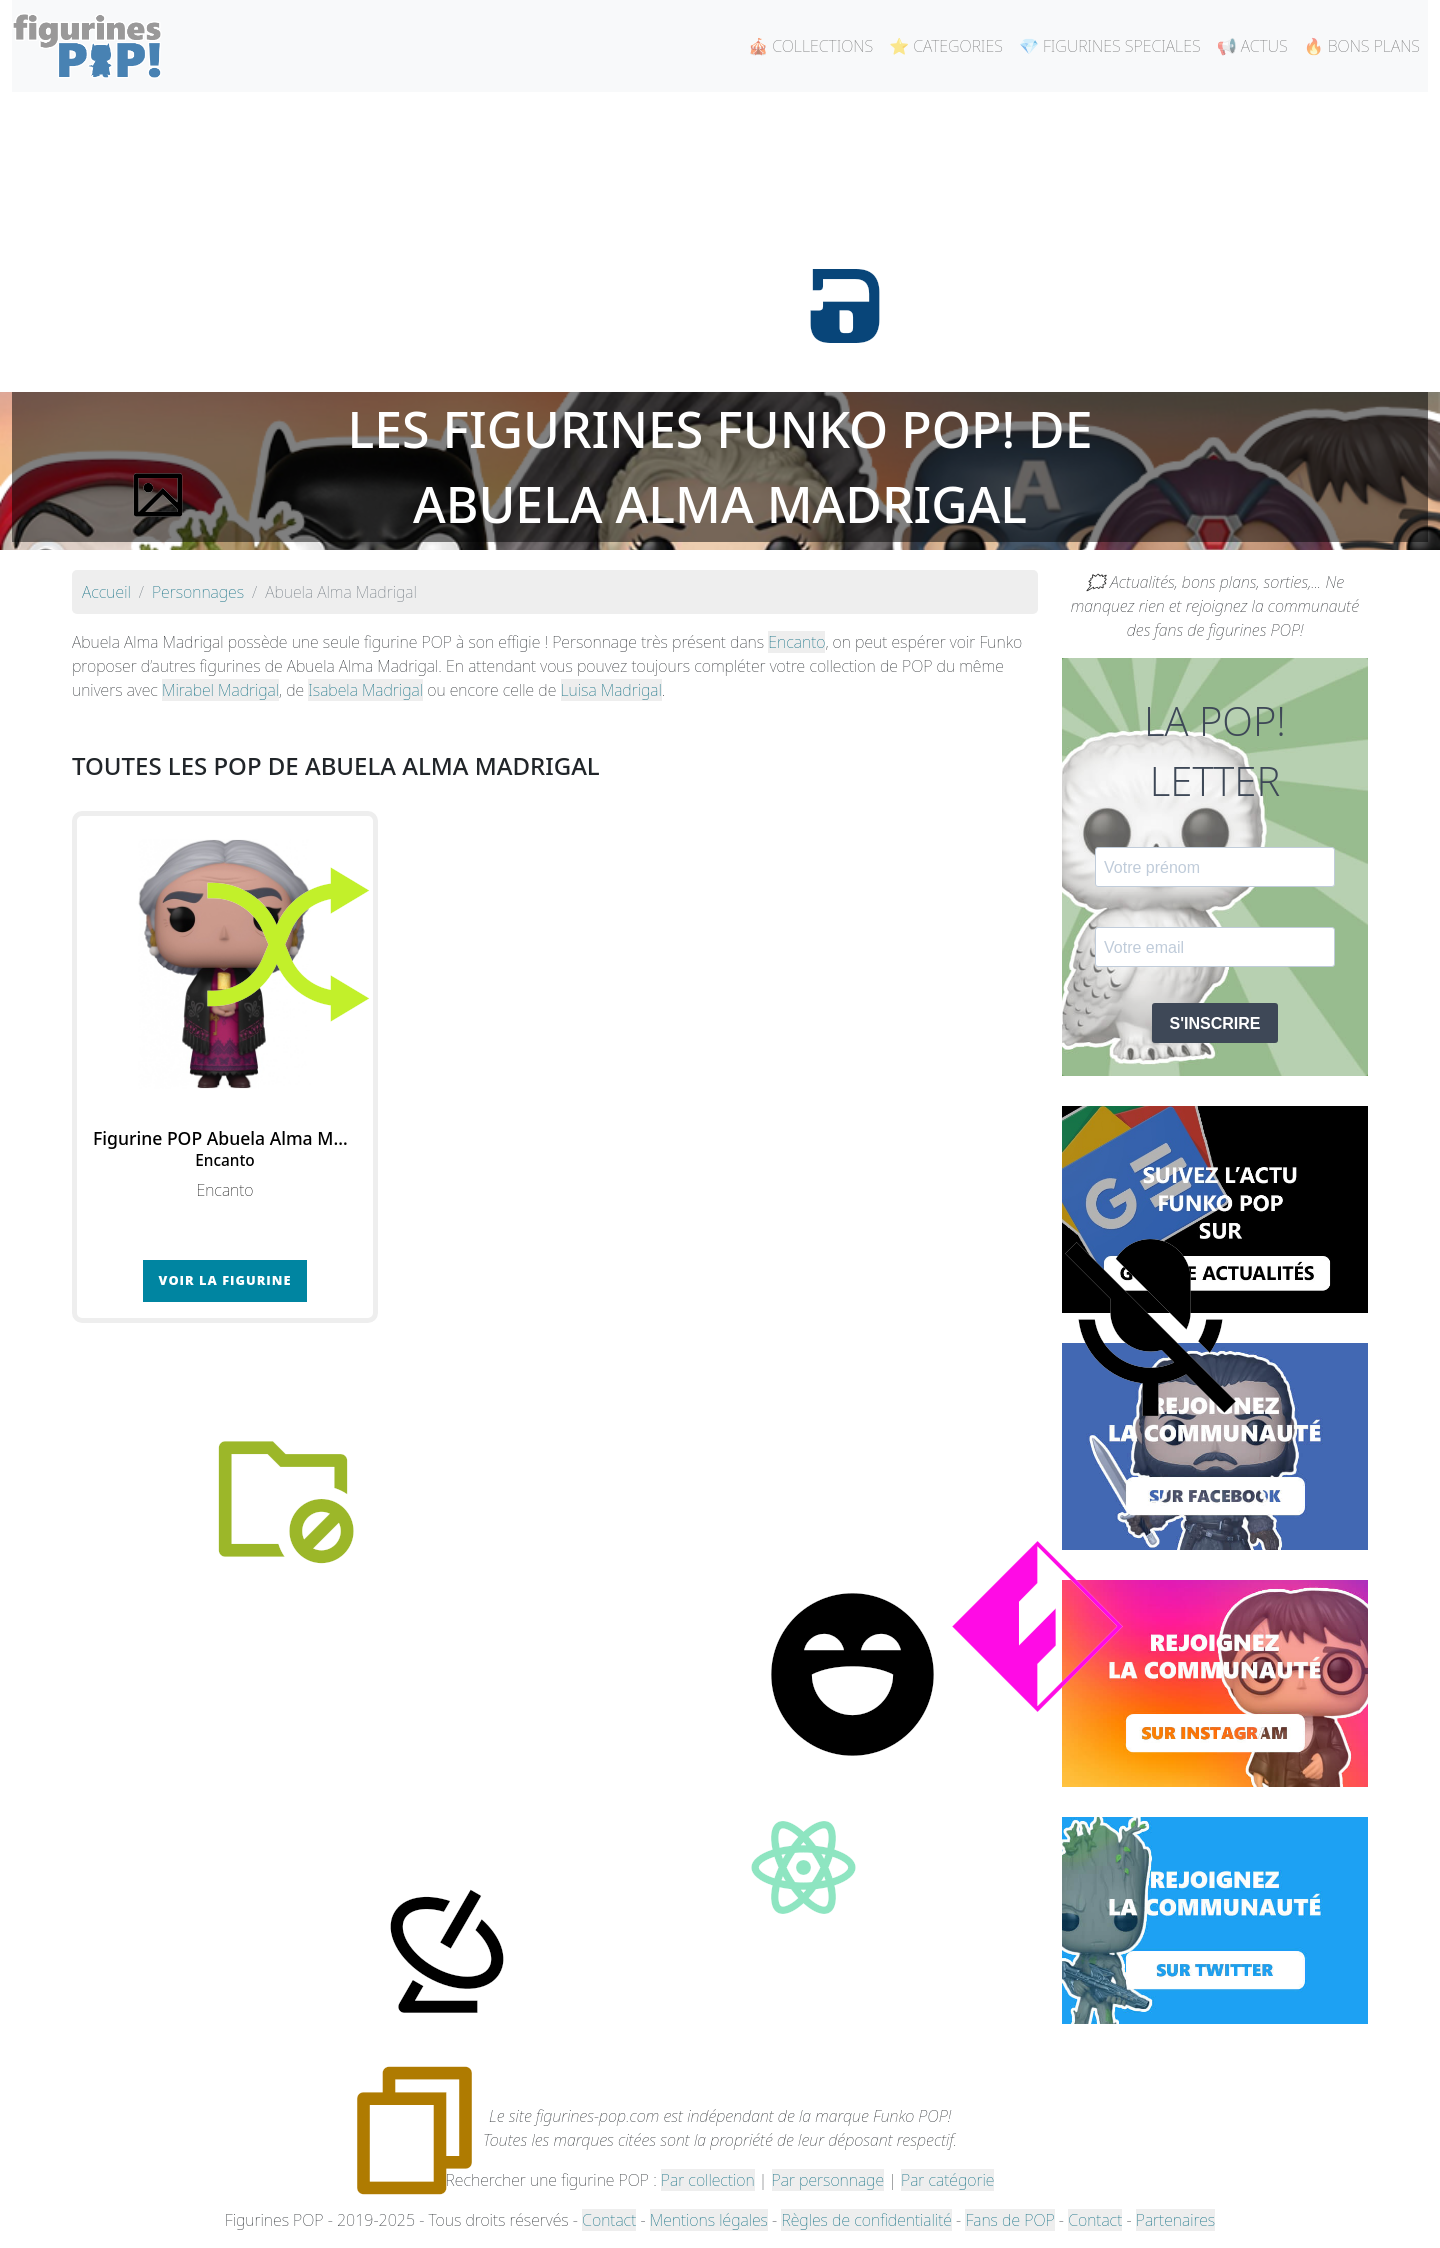 Image resolution: width=1440 pixels, height=2248 pixels. I want to click on react with laughter to a message, so click(852, 1674).